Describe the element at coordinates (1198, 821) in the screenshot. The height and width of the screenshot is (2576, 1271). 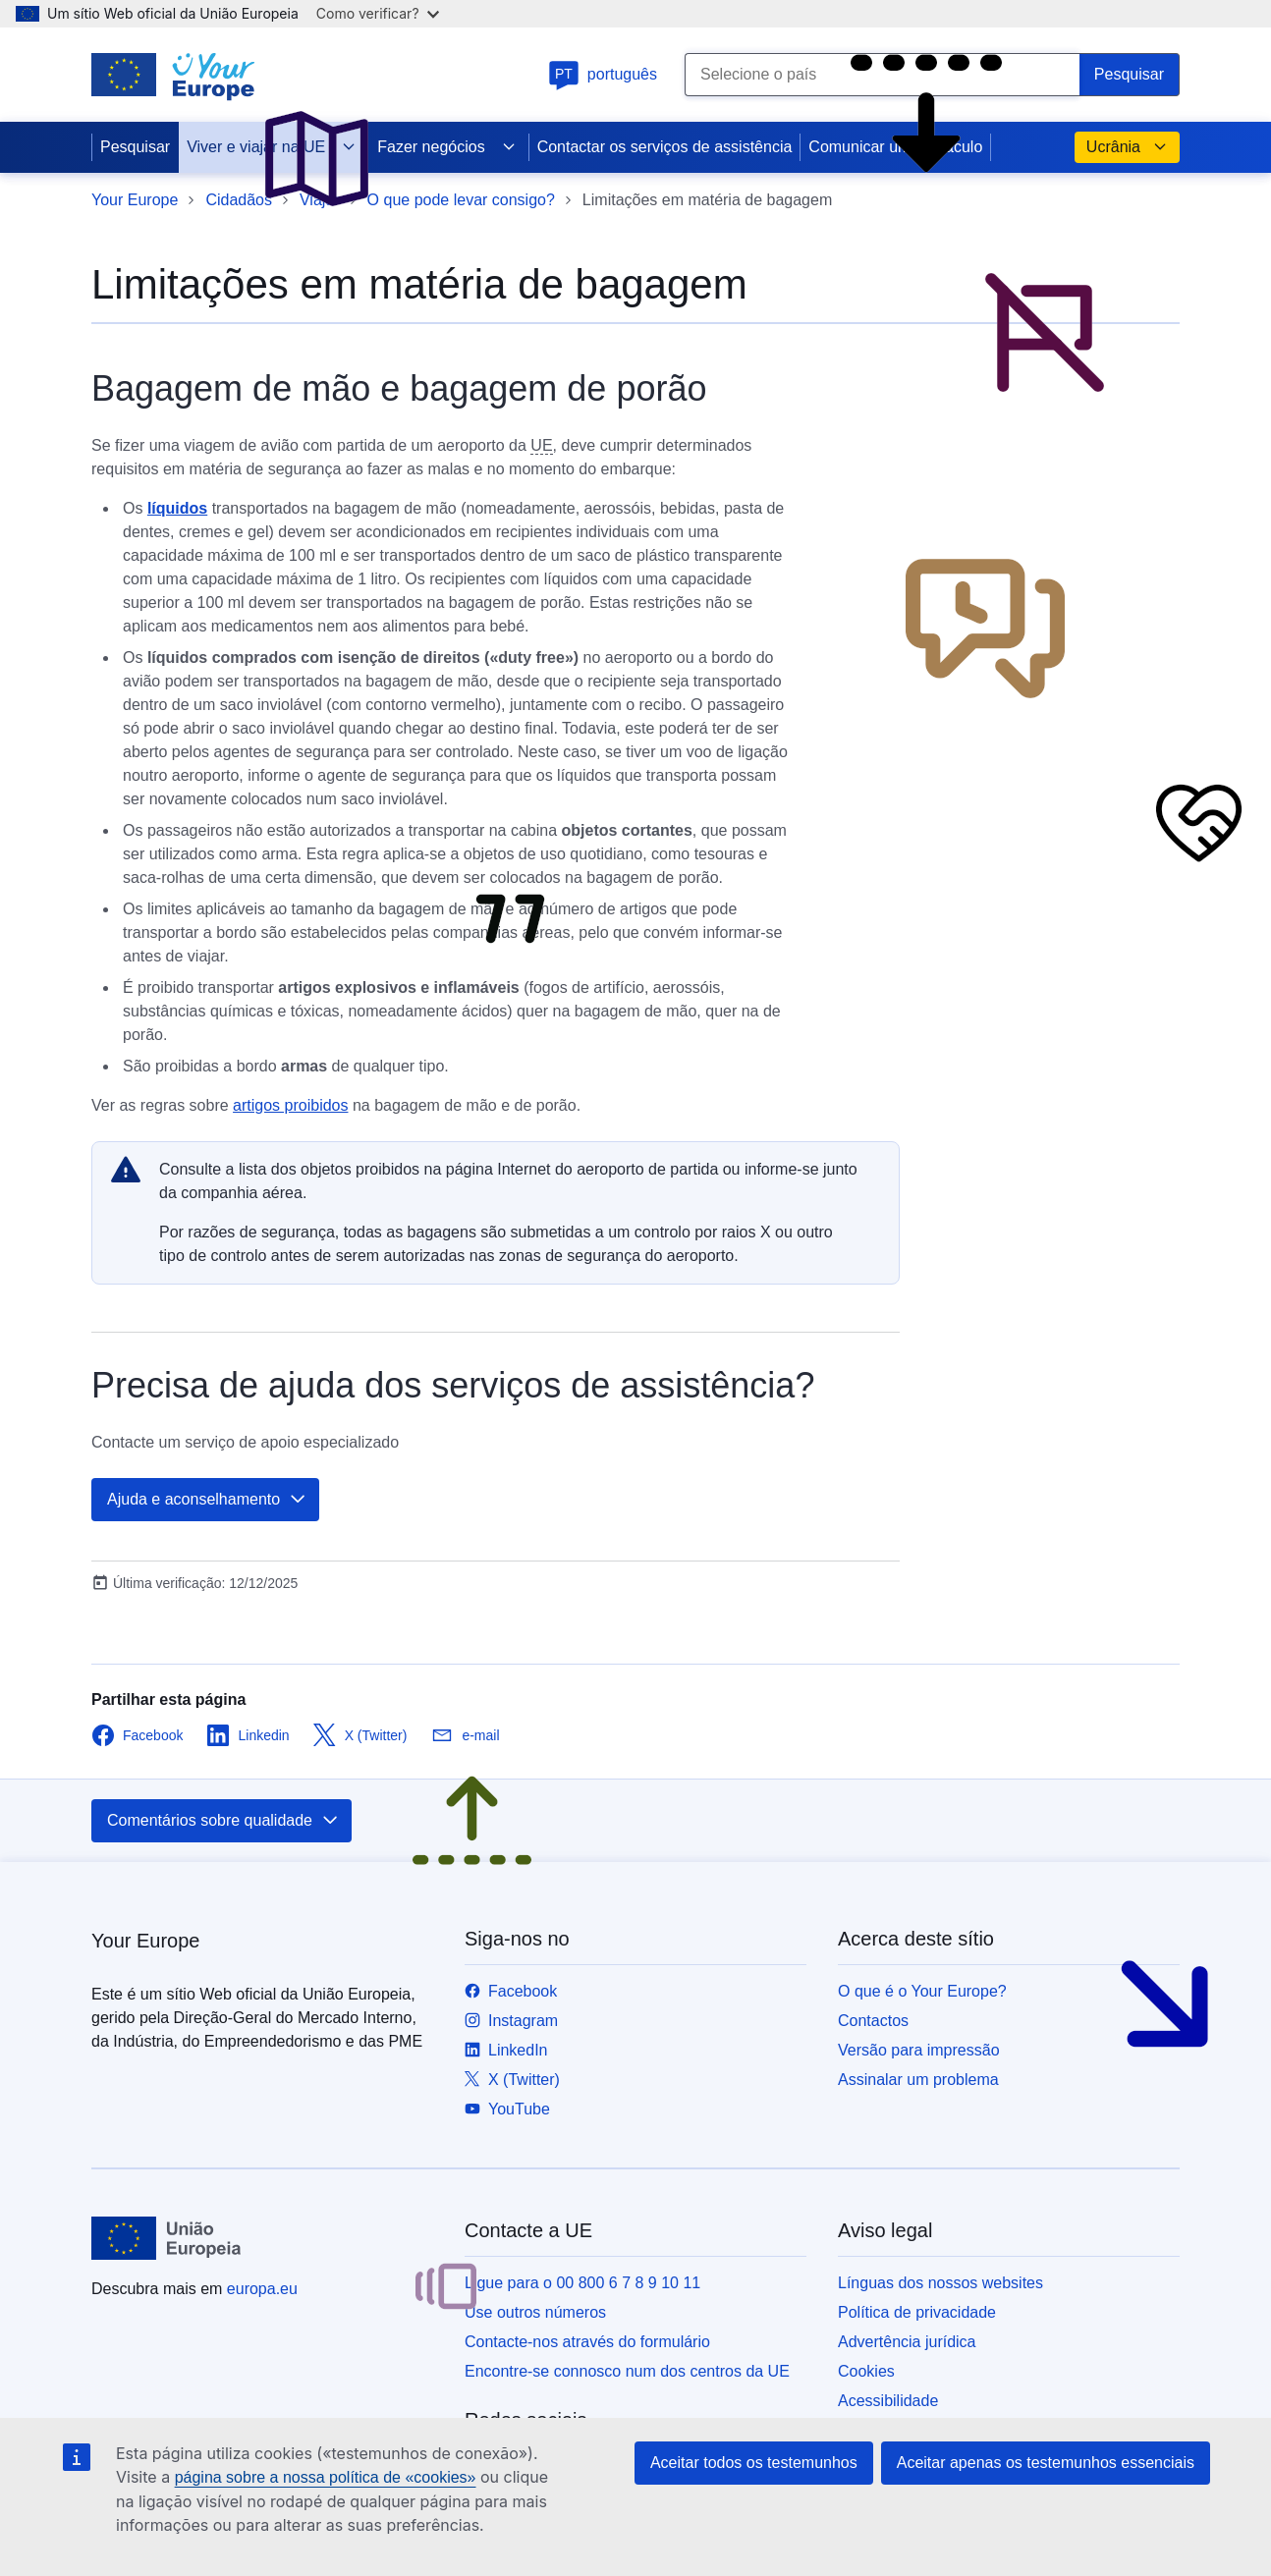
I see `view community code of conduct` at that location.